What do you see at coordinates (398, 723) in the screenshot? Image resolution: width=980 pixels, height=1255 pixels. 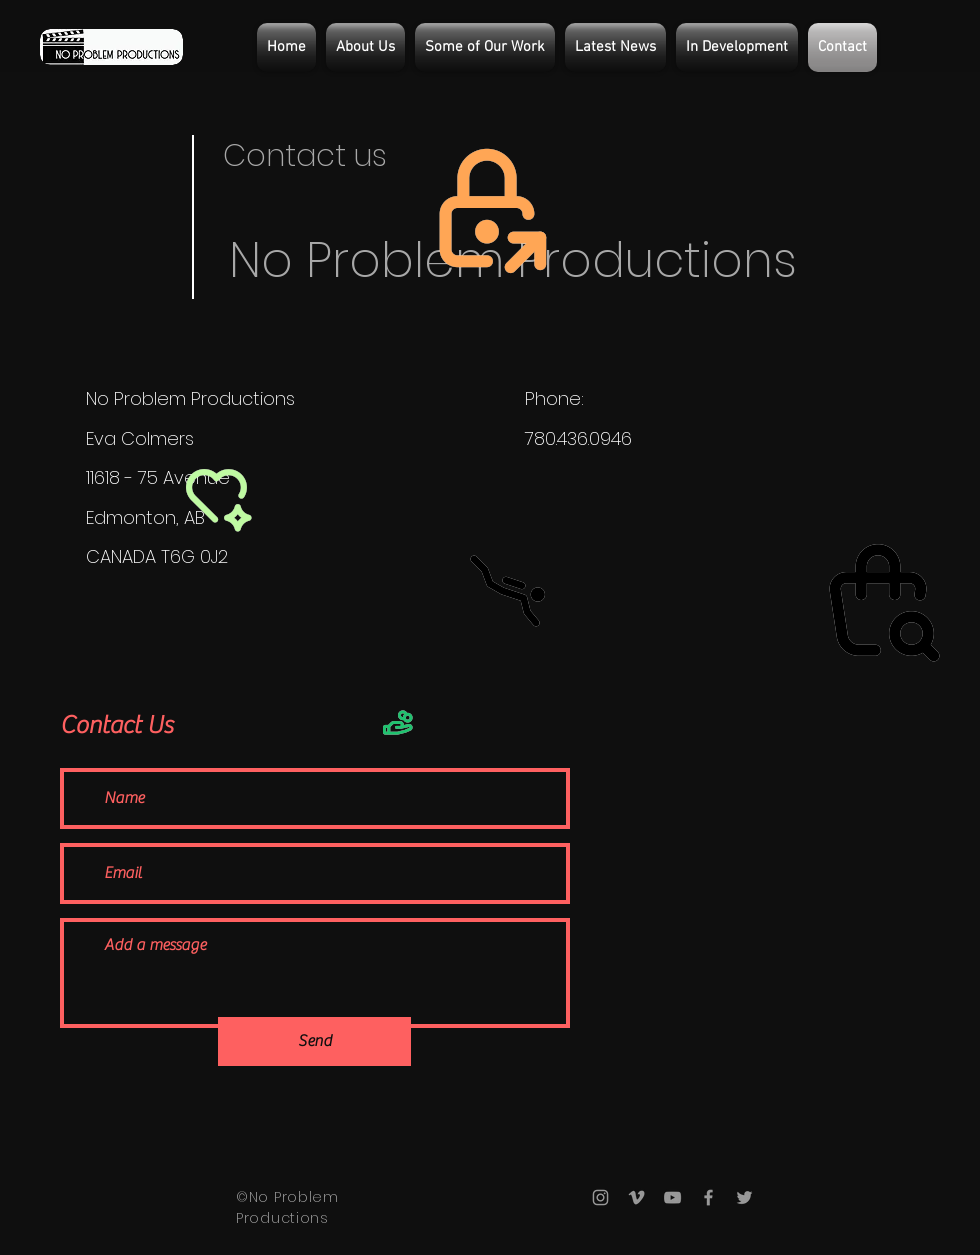 I see `make a payment or donation` at bounding box center [398, 723].